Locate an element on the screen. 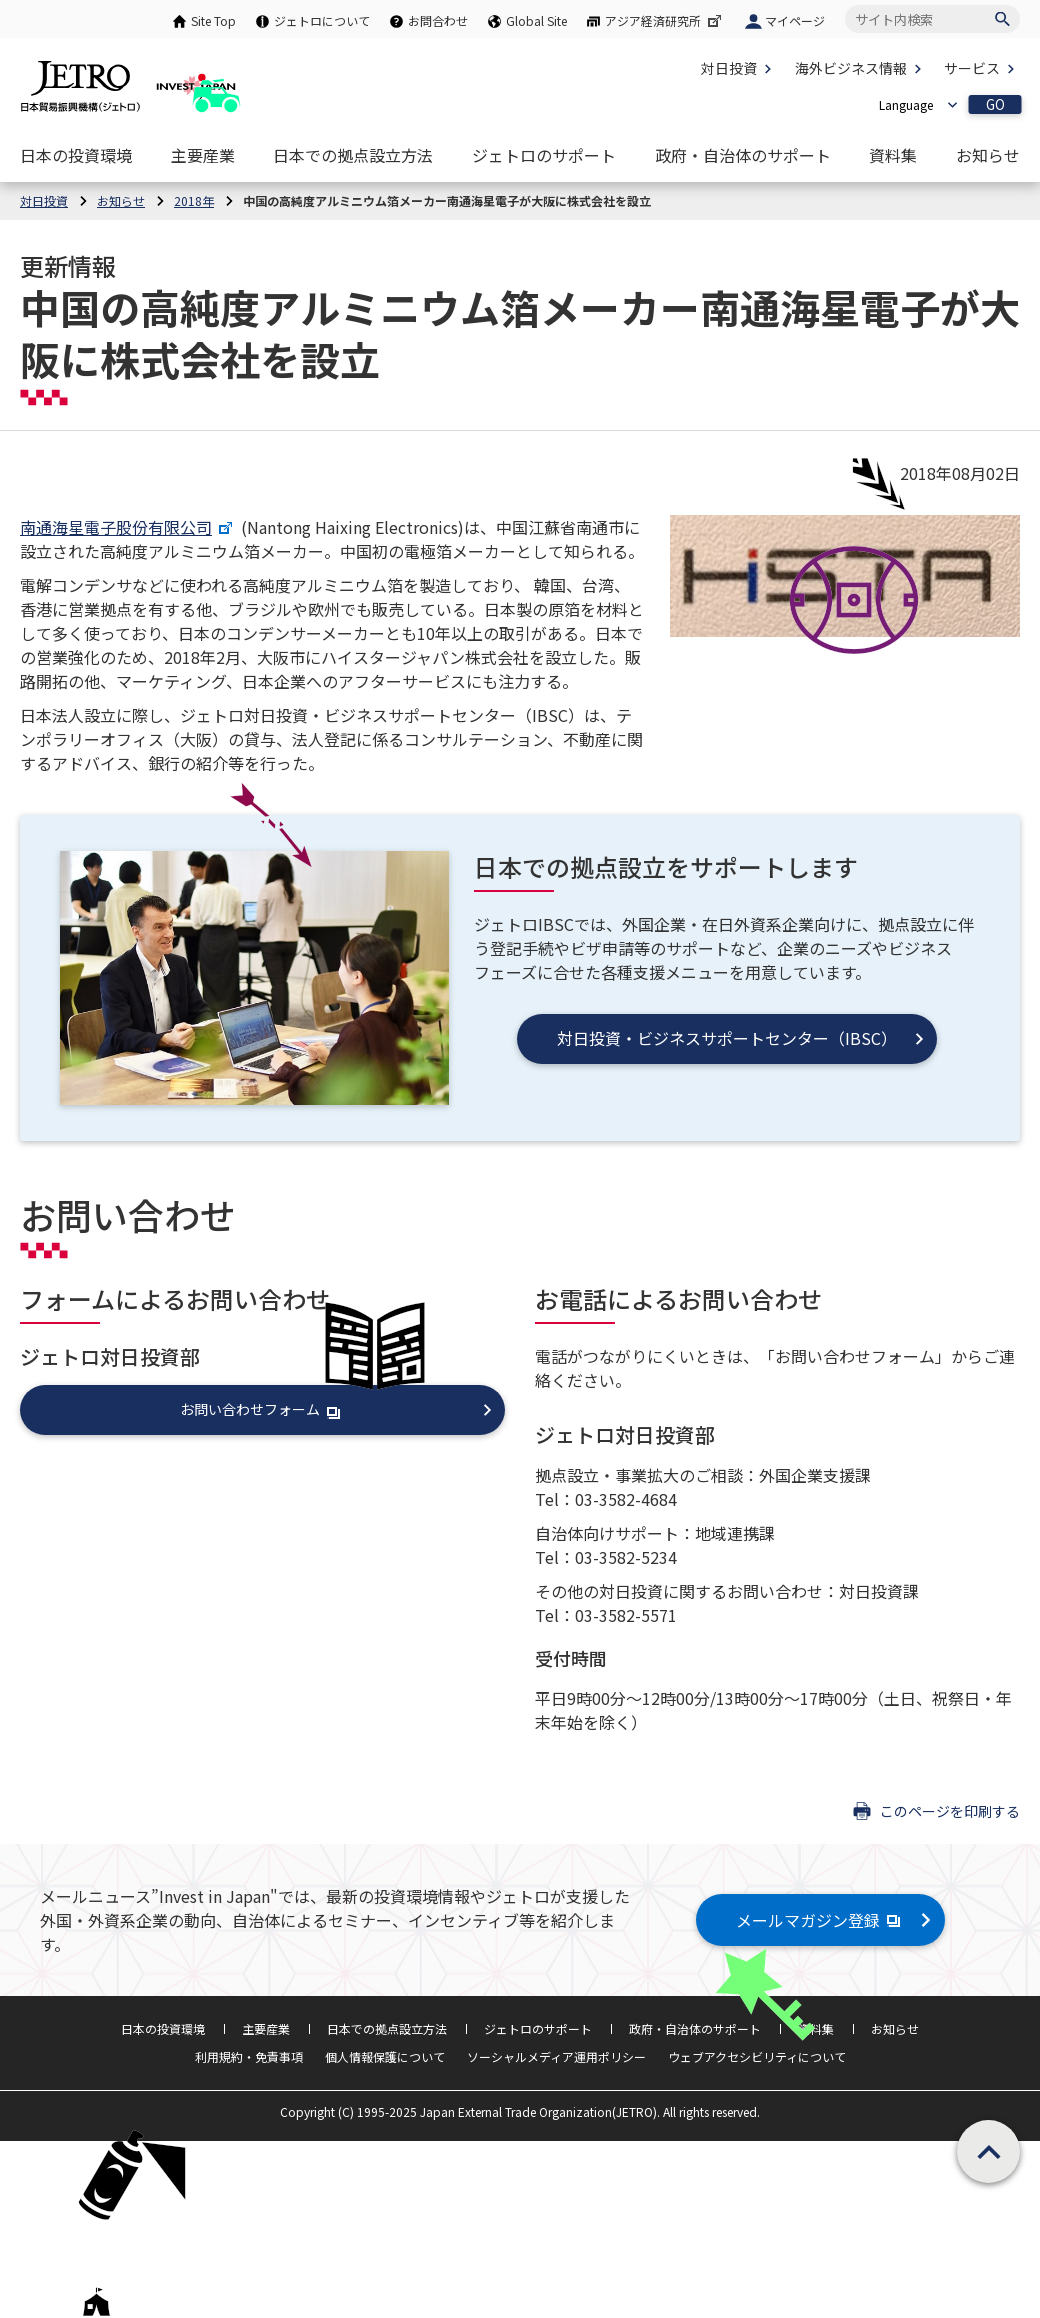 This screenshot has width=1040, height=2318. apply spray paint or graffiti tool is located at coordinates (131, 2177).